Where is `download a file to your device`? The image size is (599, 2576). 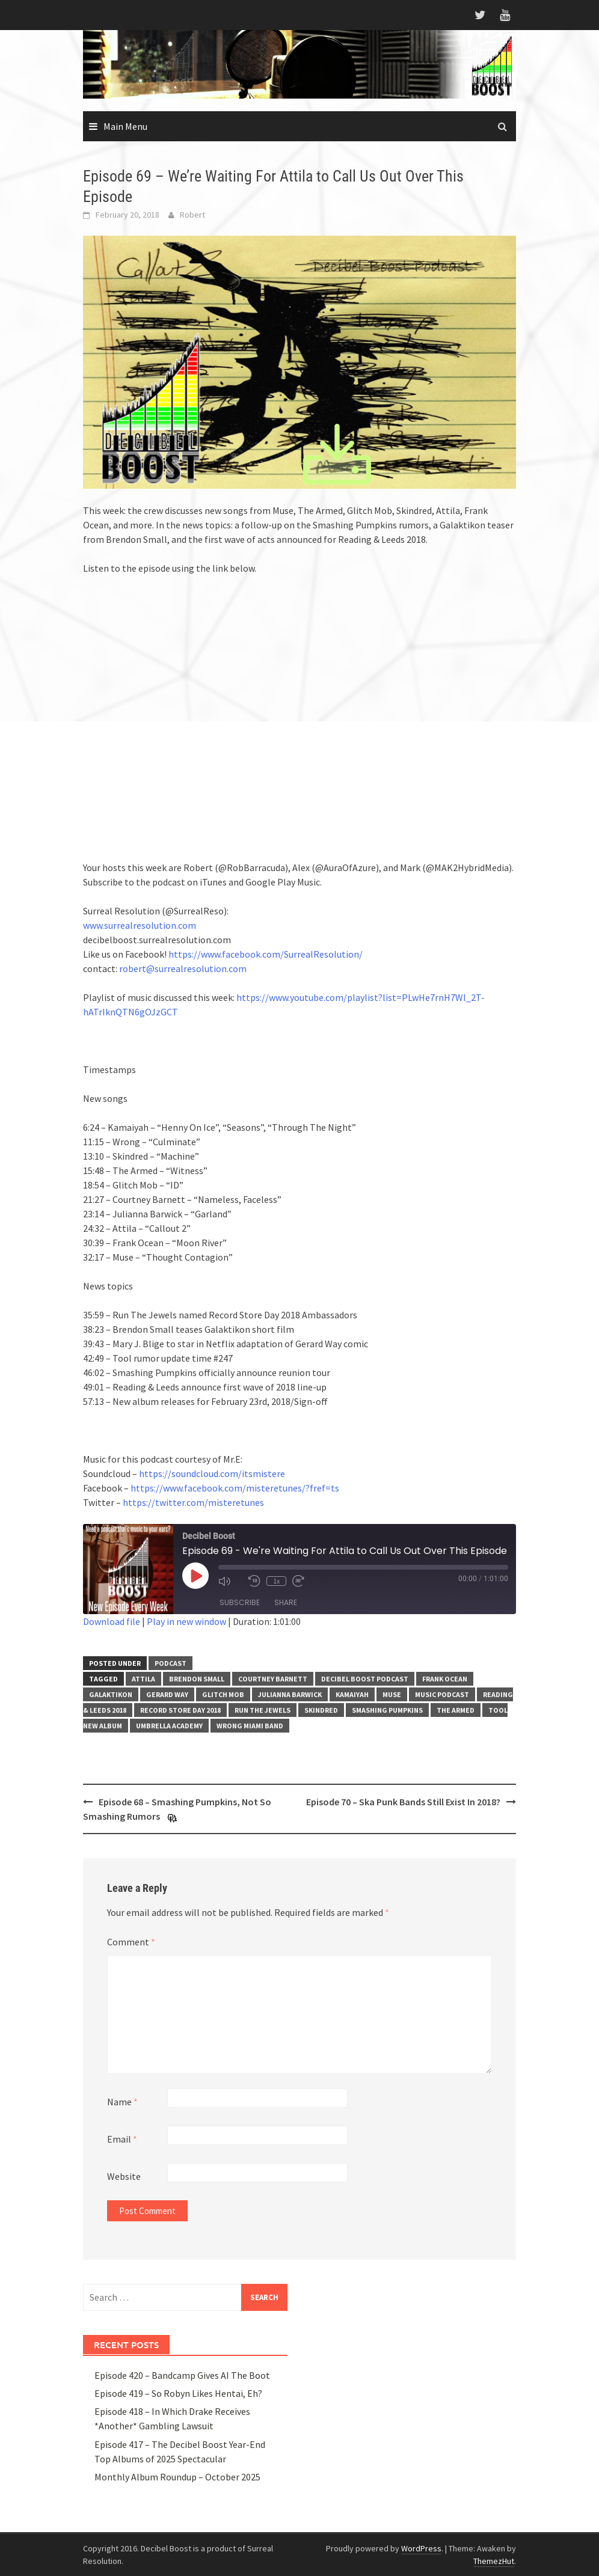
download a file to your device is located at coordinates (337, 457).